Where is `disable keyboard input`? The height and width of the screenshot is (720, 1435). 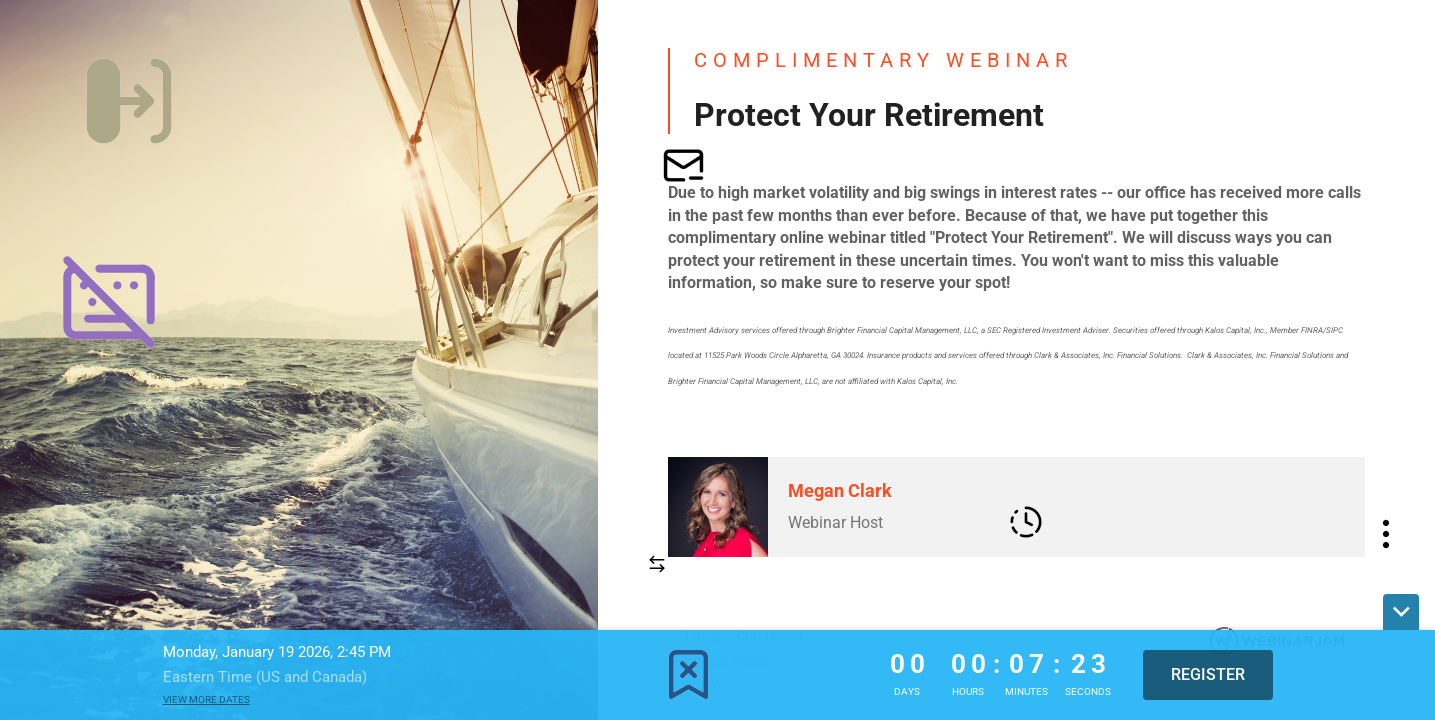
disable keyboard input is located at coordinates (109, 302).